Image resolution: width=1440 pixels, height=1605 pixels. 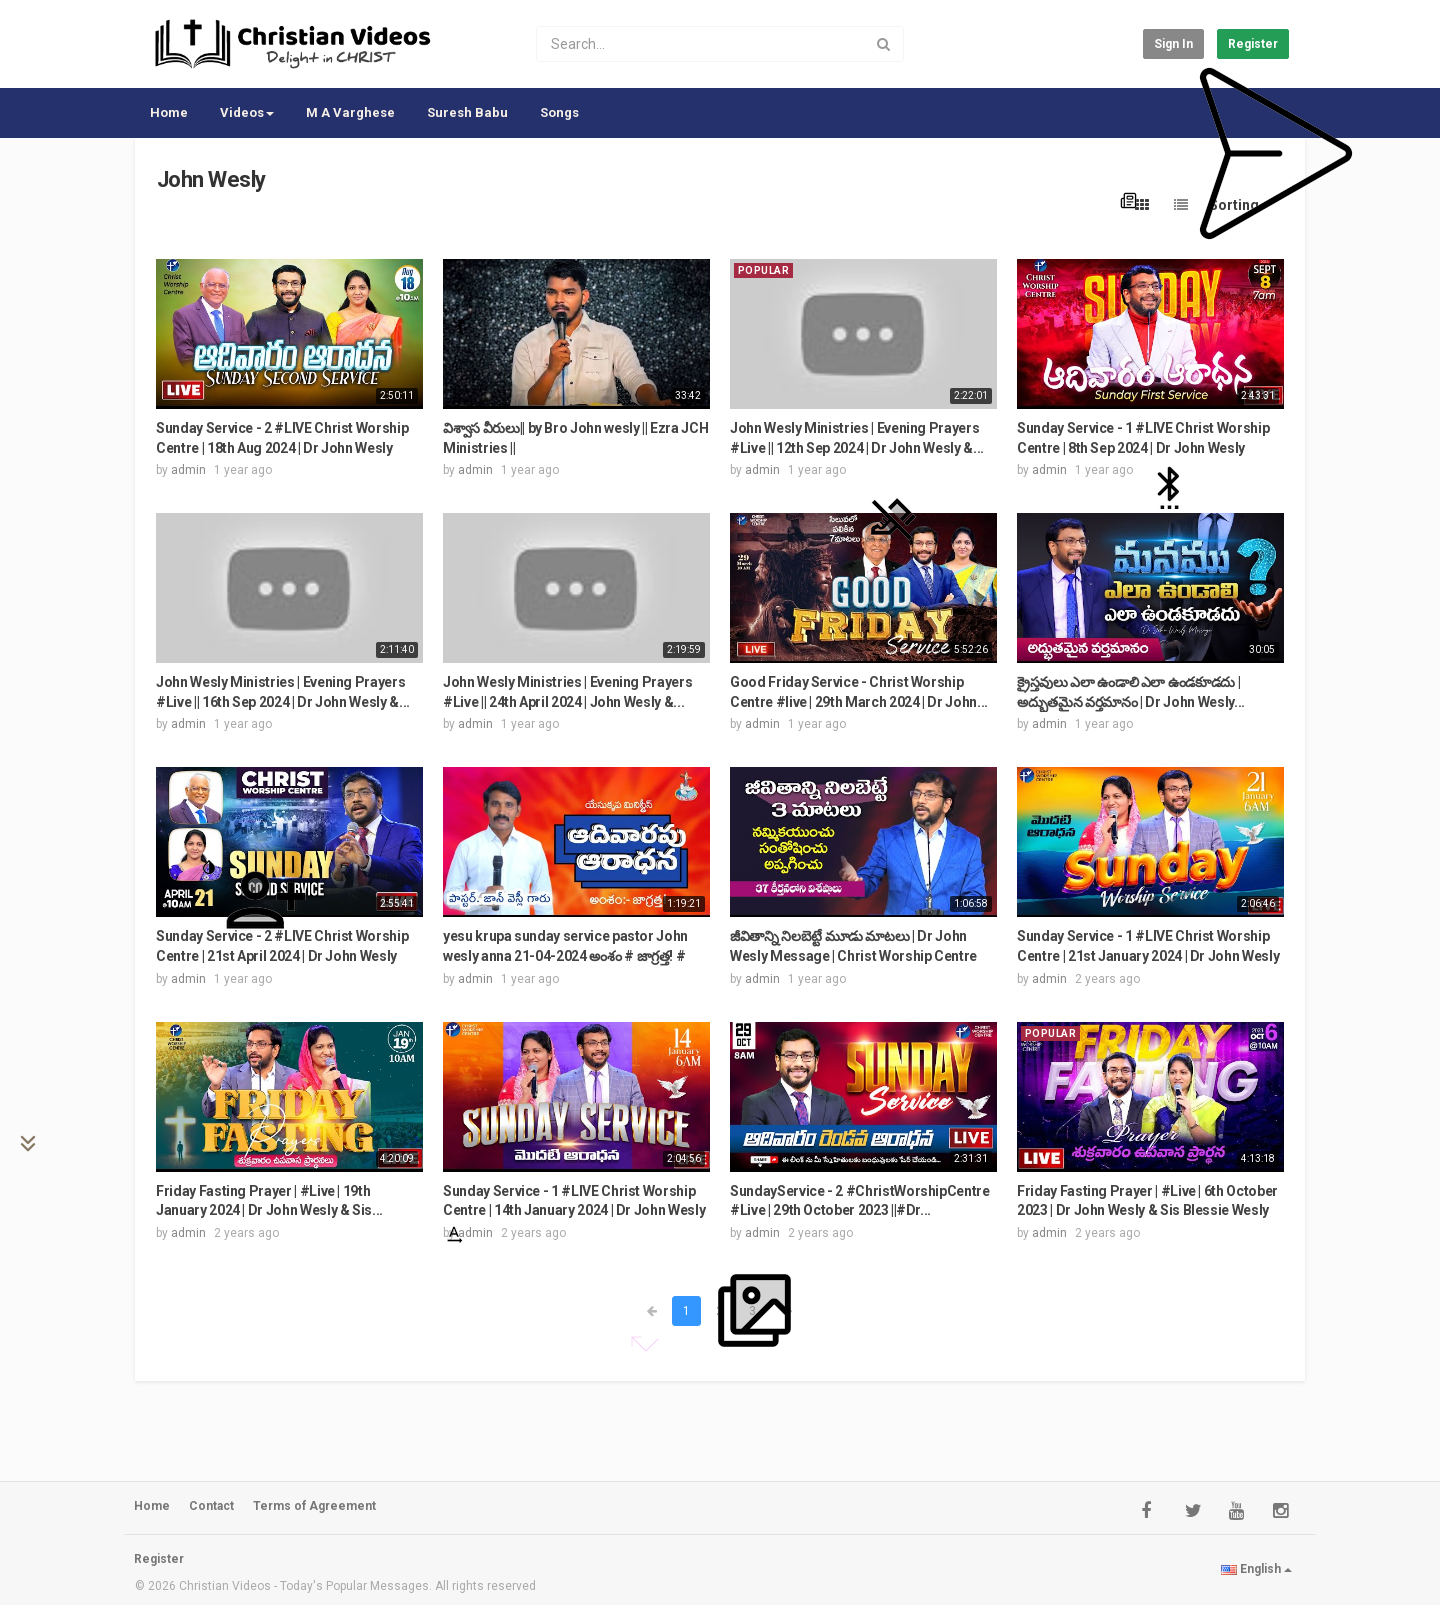 What do you see at coordinates (1169, 487) in the screenshot?
I see `access bluetooth settings` at bounding box center [1169, 487].